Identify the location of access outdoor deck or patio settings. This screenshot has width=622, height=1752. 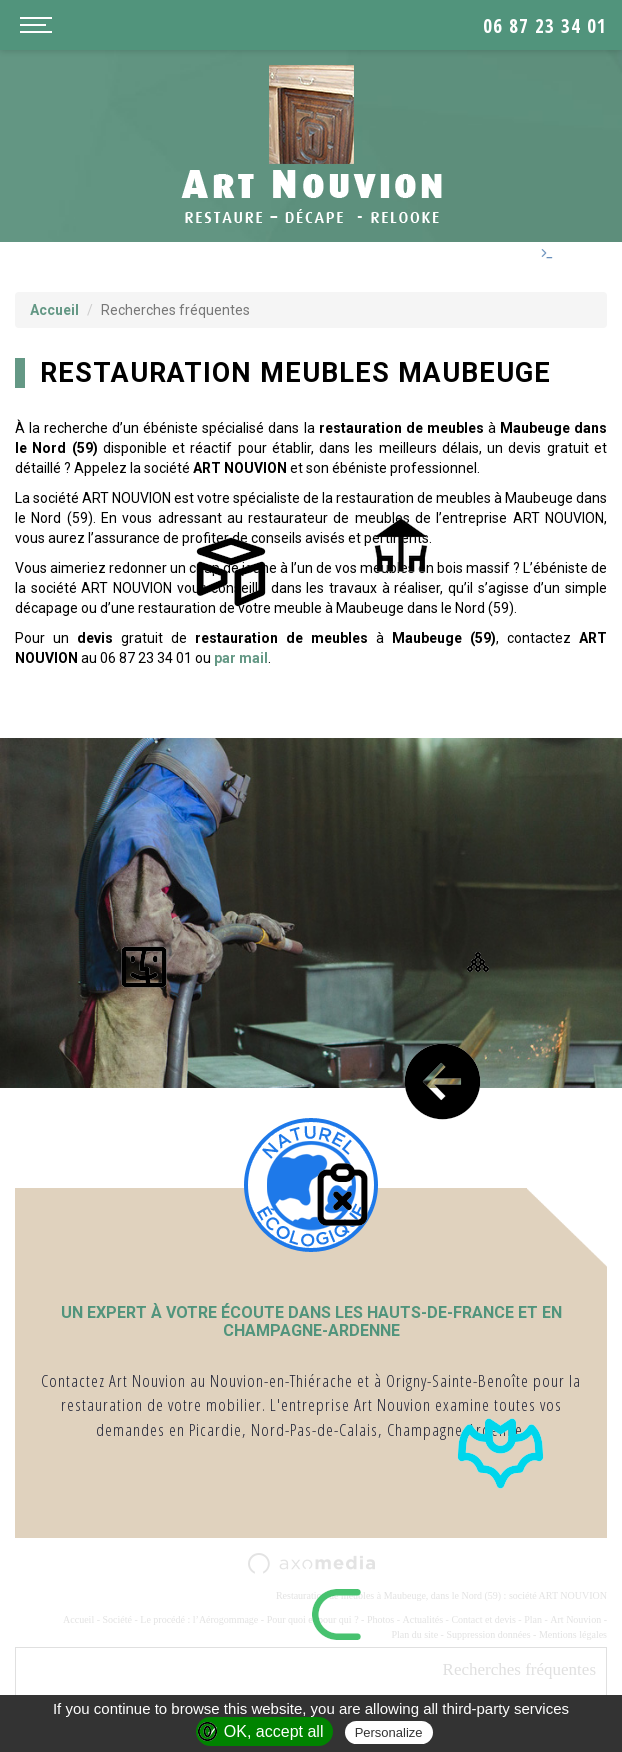
(401, 545).